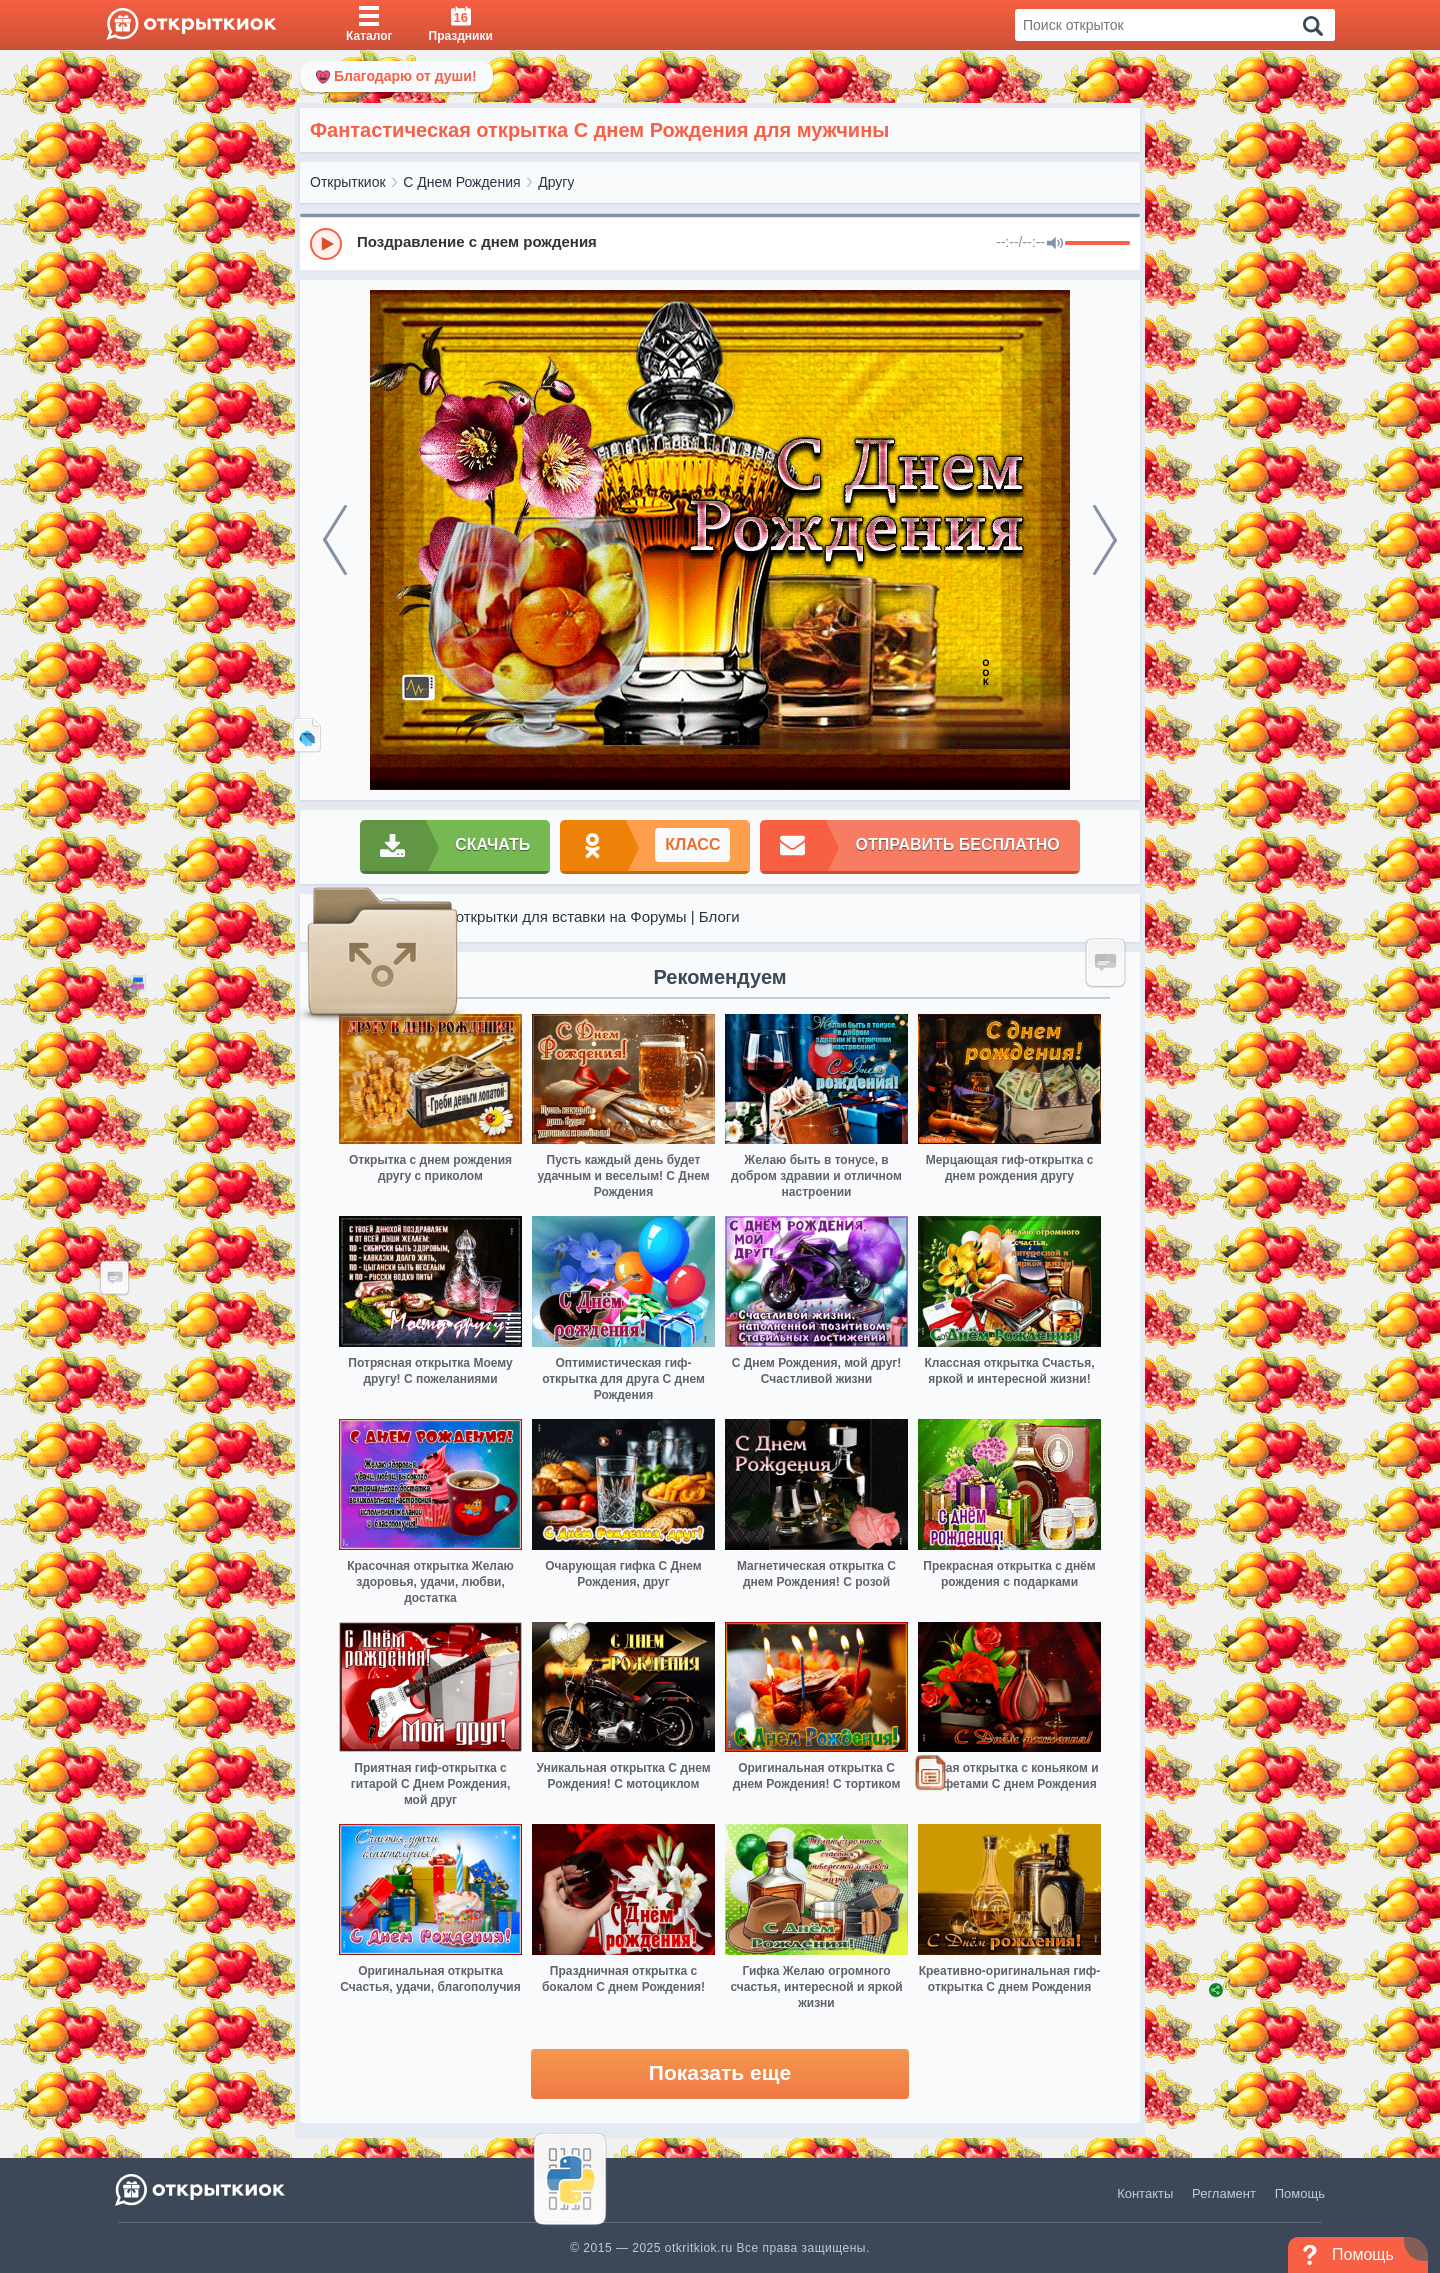  What do you see at coordinates (570, 2179) in the screenshot?
I see `python bytecode file (.pyc)` at bounding box center [570, 2179].